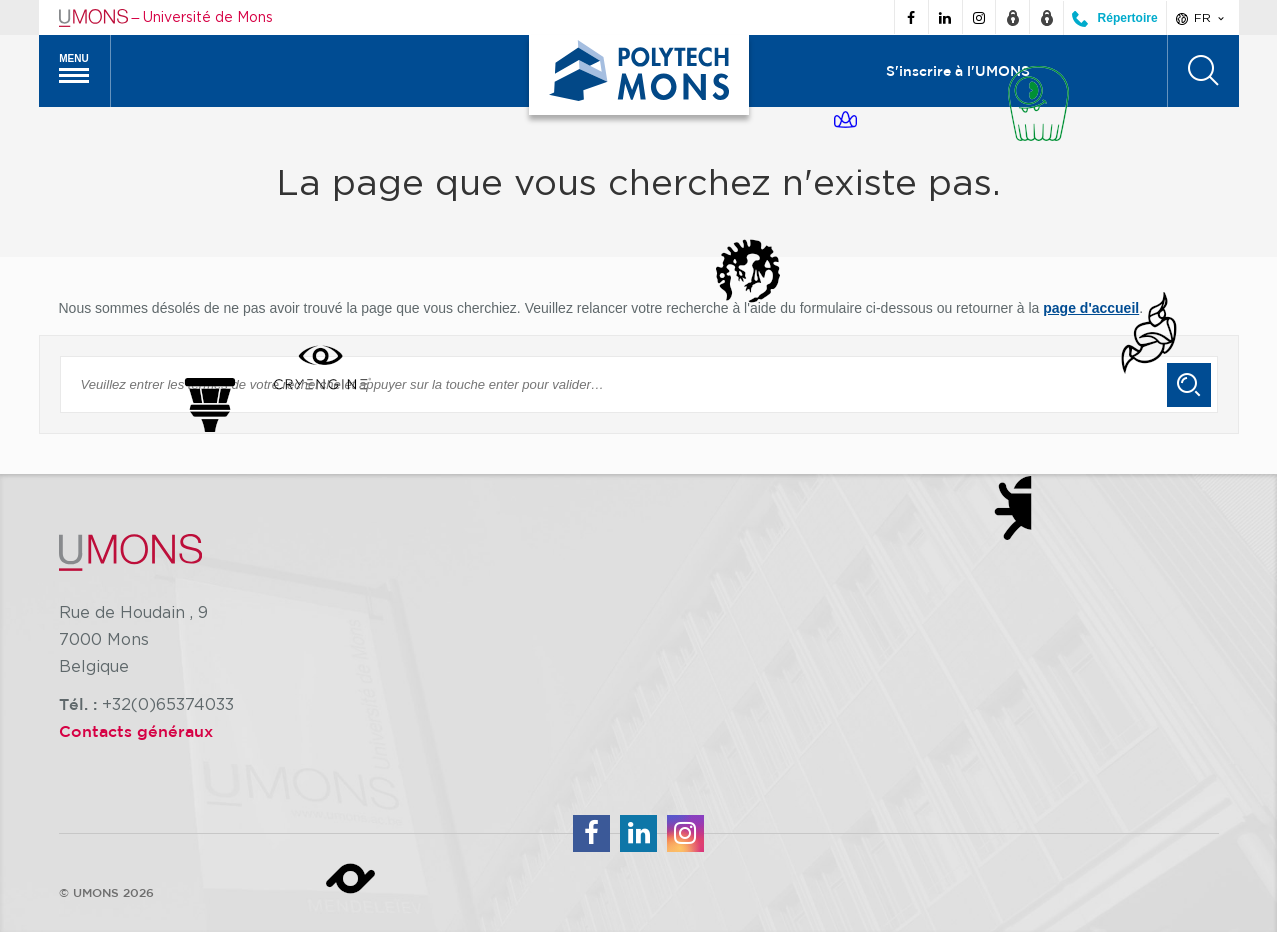 This screenshot has width=1277, height=932. What do you see at coordinates (350, 878) in the screenshot?
I see `open pr.co app or website` at bounding box center [350, 878].